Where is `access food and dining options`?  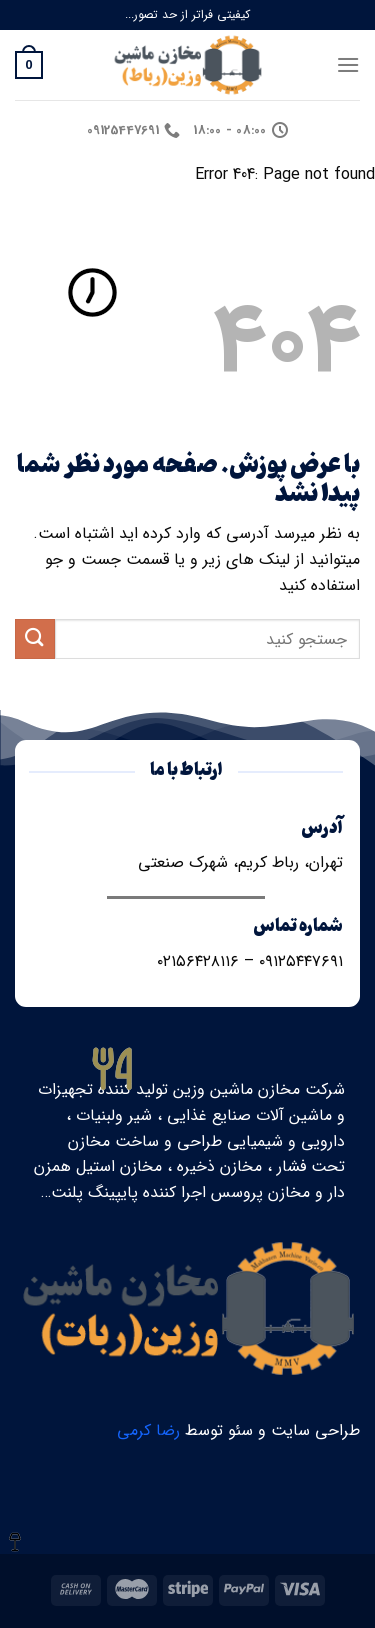
access food and dining options is located at coordinates (113, 1068).